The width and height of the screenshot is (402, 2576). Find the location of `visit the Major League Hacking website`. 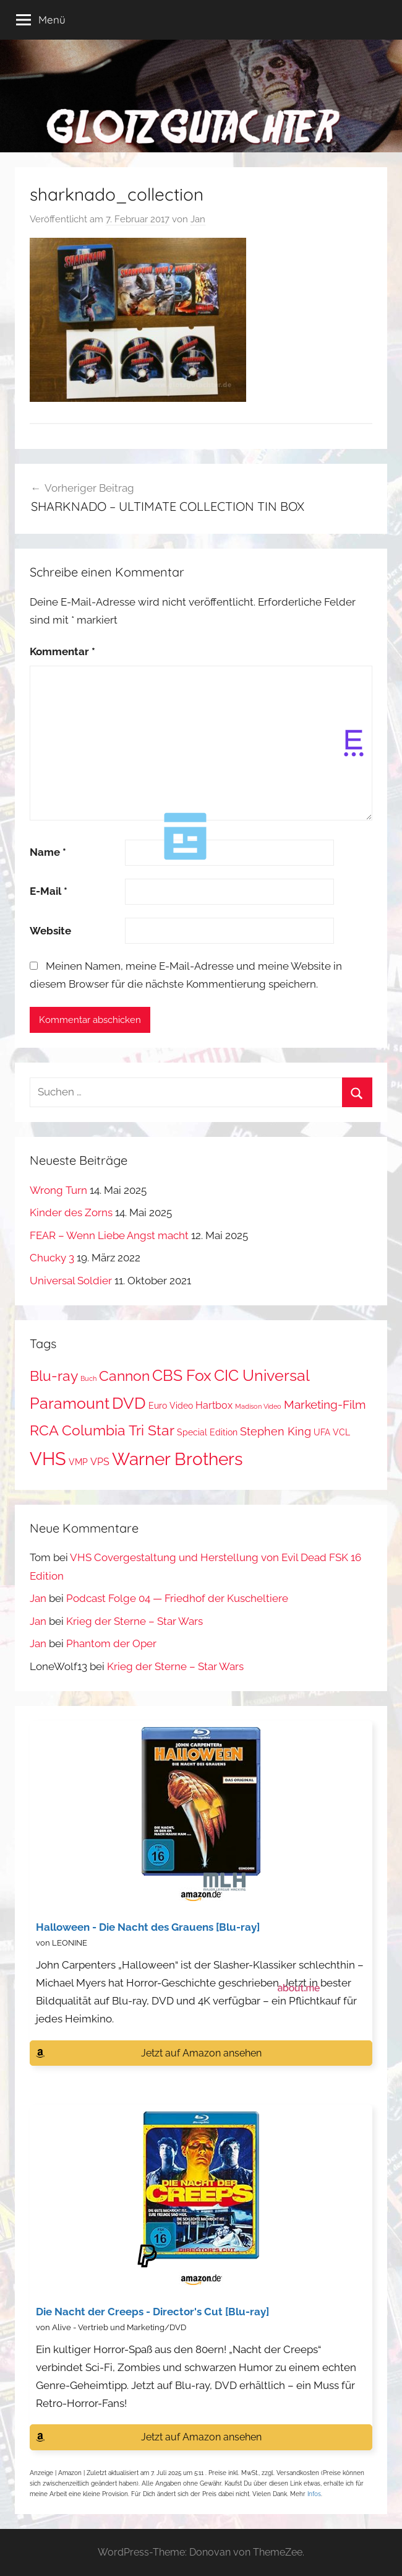

visit the Major League Hacking website is located at coordinates (225, 1882).